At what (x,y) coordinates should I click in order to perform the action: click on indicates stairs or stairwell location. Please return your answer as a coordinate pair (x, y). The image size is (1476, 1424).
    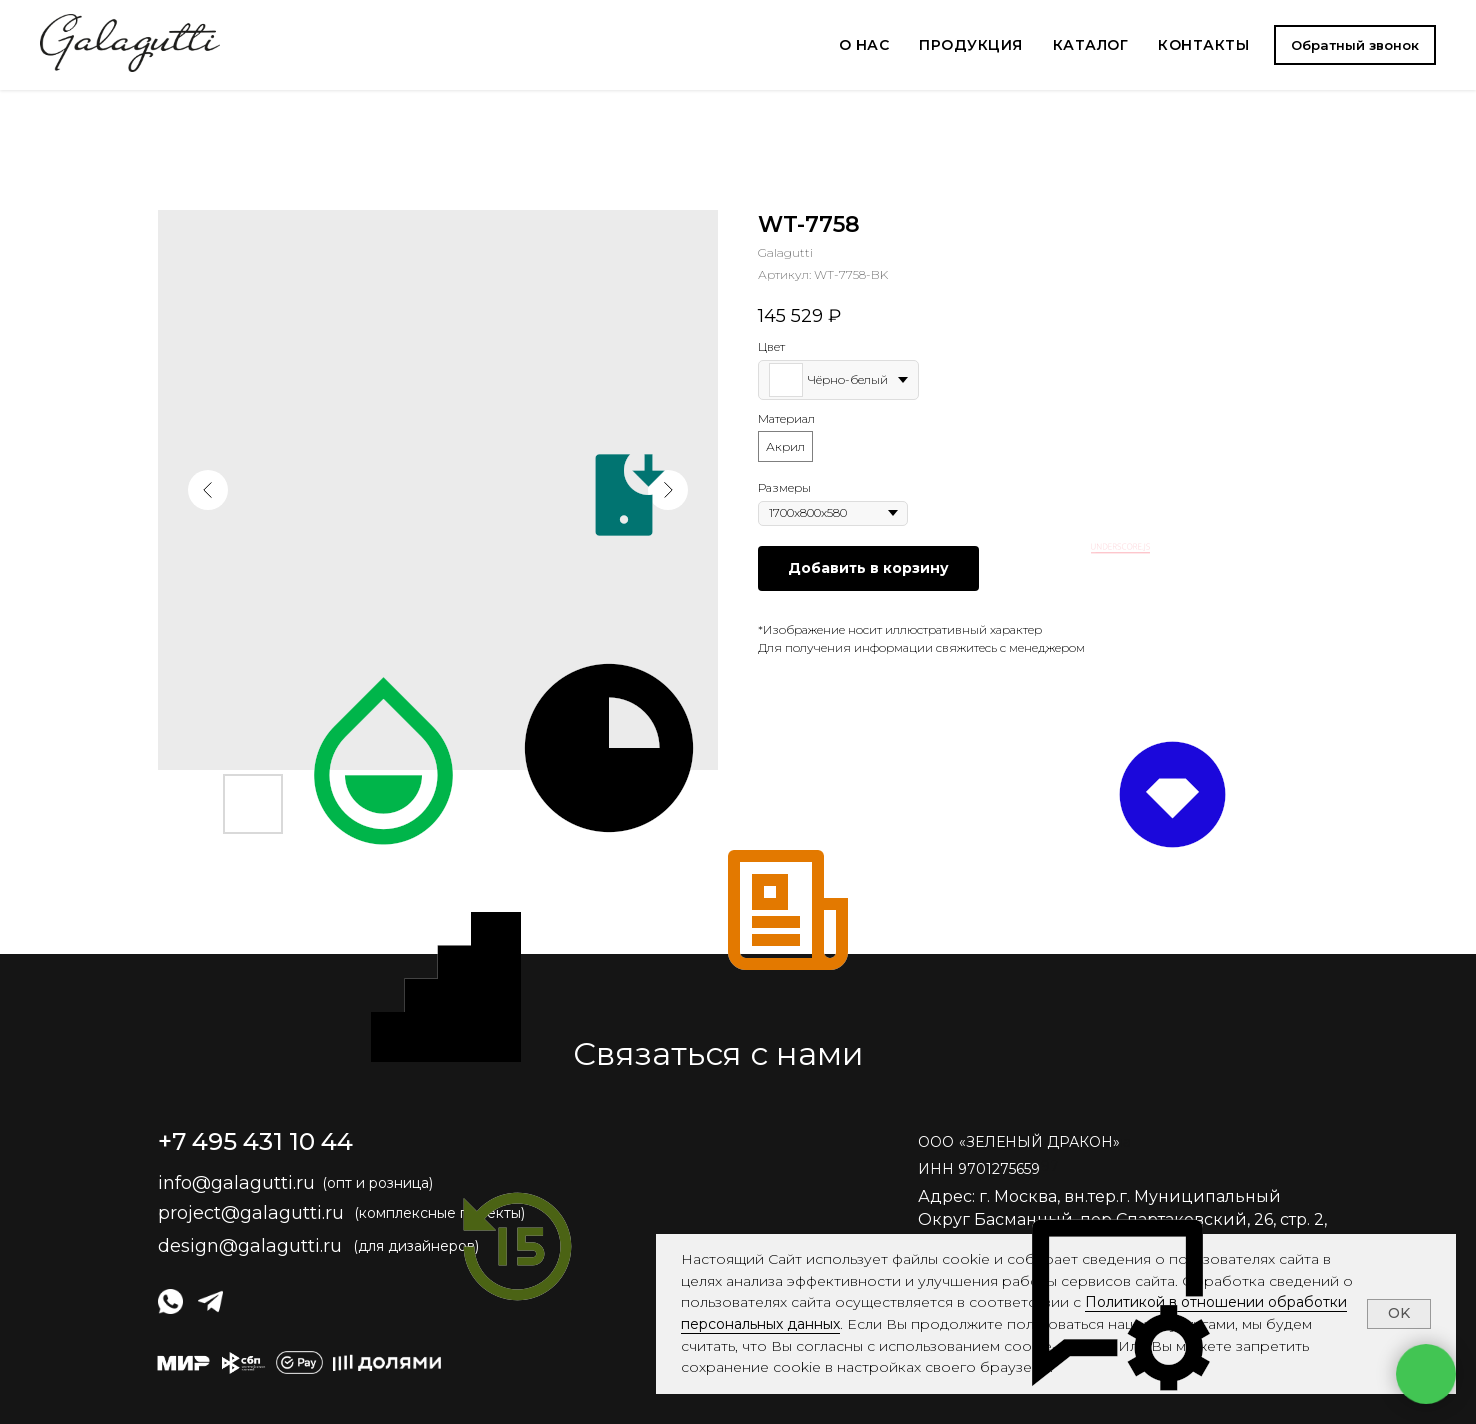
    Looking at the image, I should click on (446, 987).